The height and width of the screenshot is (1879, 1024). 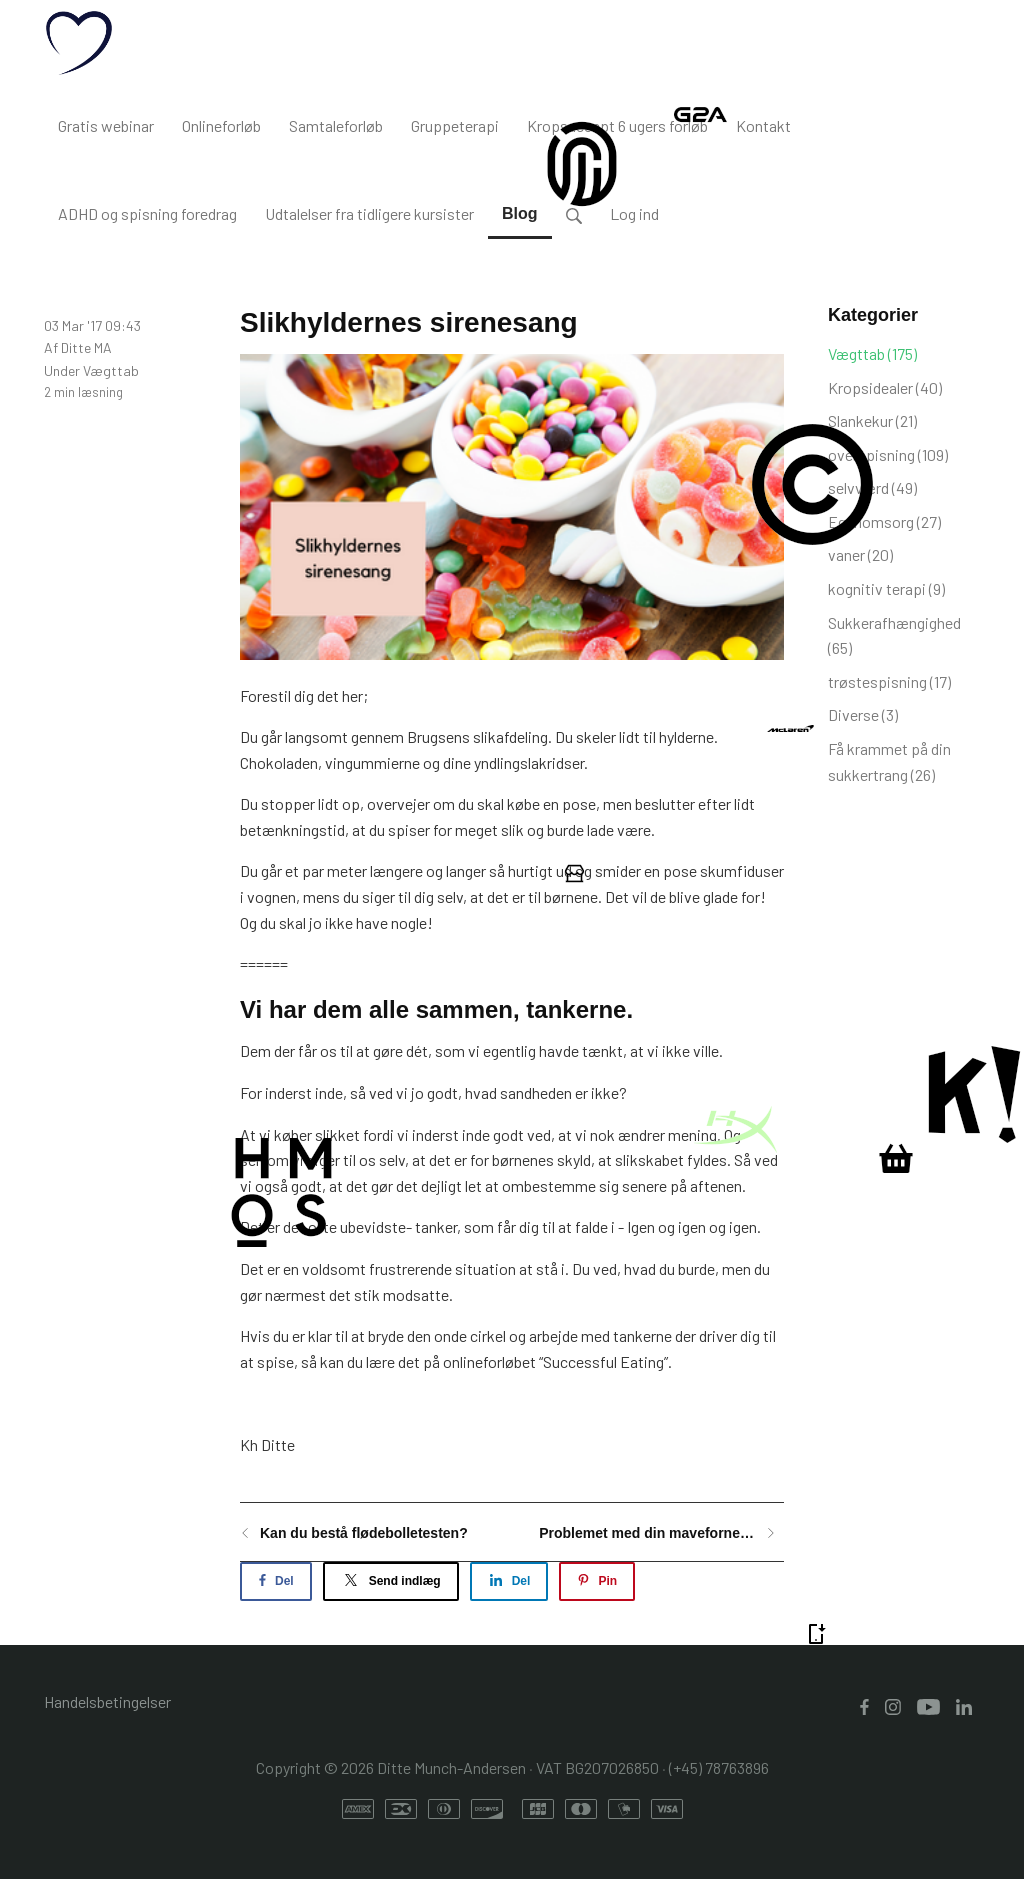 What do you see at coordinates (582, 164) in the screenshot?
I see `enable fingerprint authentication` at bounding box center [582, 164].